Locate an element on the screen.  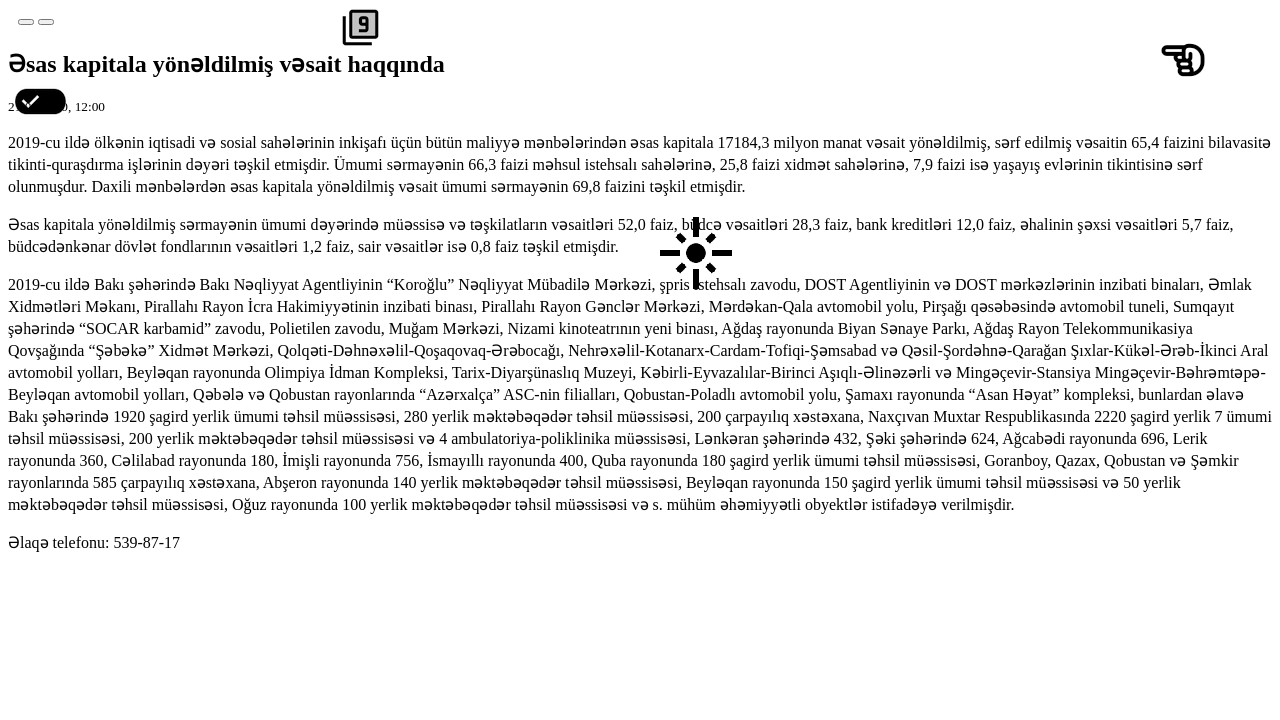
indicates 9 items in a stack or collection is located at coordinates (360, 27).